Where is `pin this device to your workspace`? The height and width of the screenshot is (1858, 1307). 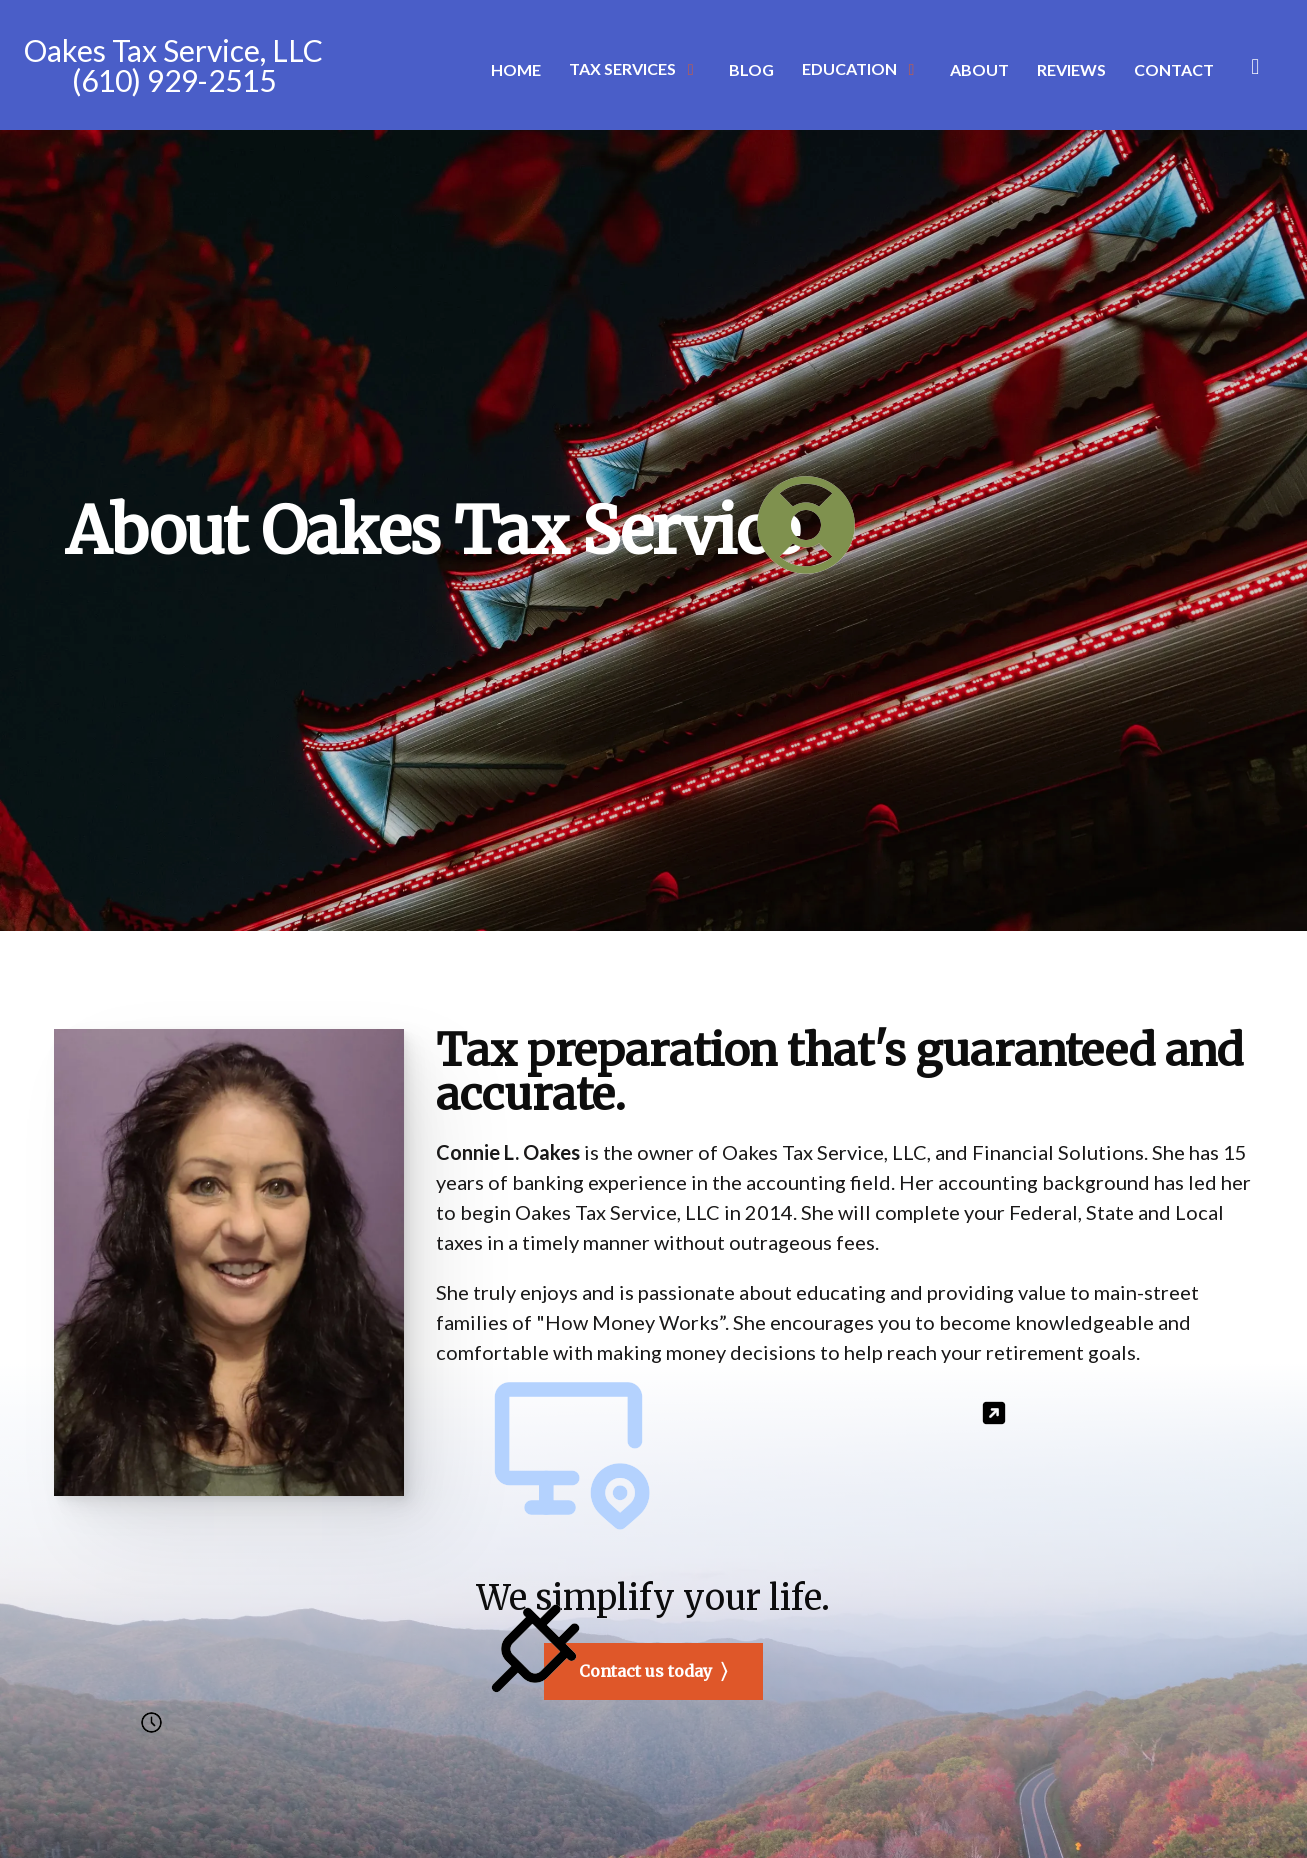 pin this device to your workspace is located at coordinates (568, 1448).